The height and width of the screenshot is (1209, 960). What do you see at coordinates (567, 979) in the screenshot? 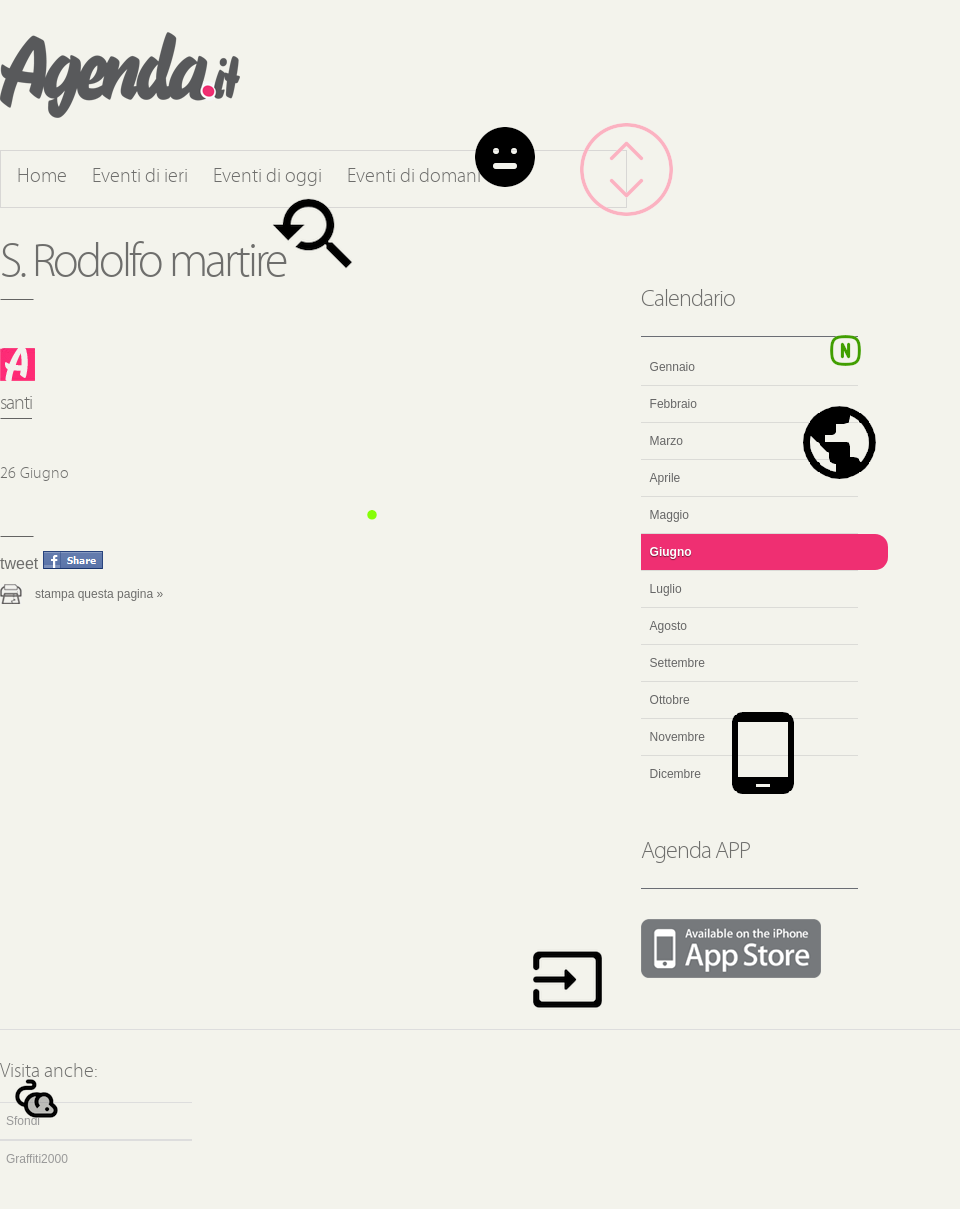
I see `input or import data into the current view` at bounding box center [567, 979].